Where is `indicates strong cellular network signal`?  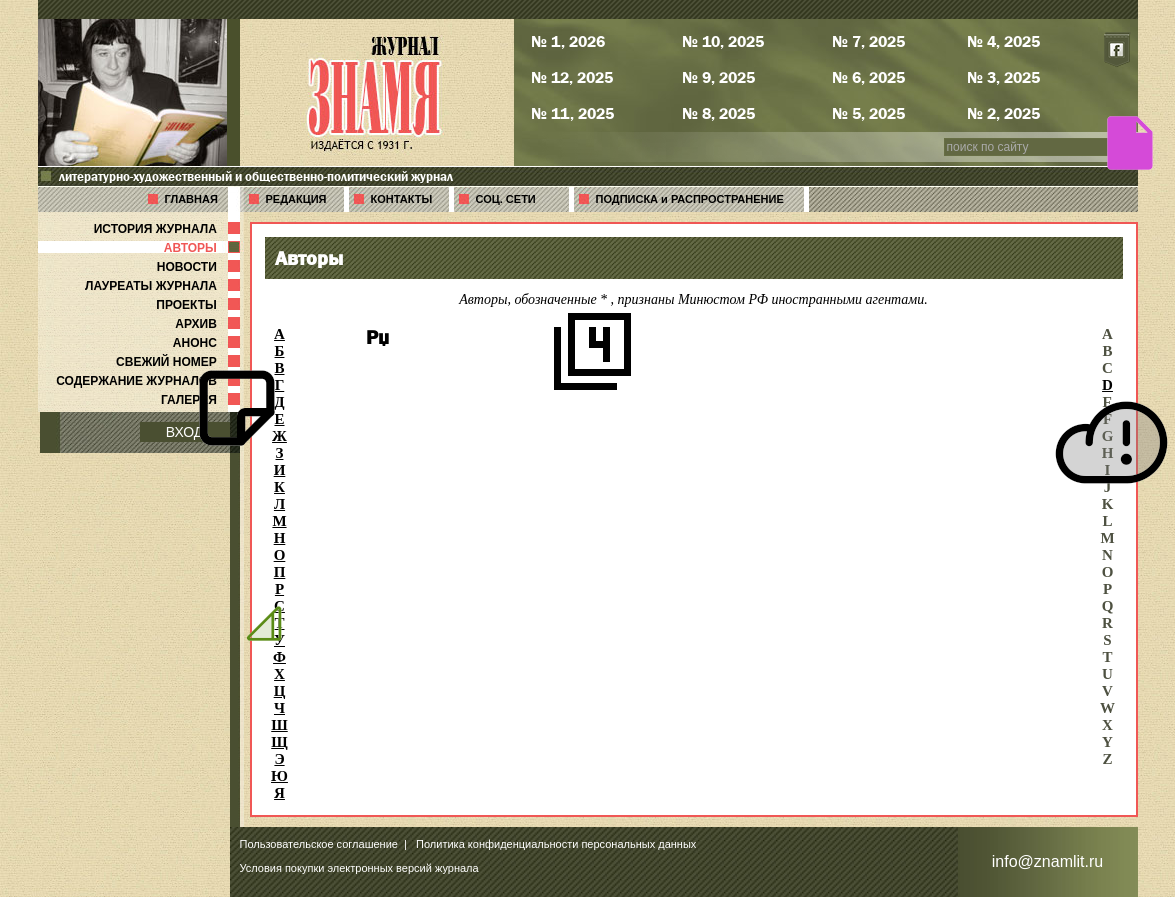
indicates strong cellular network signal is located at coordinates (267, 625).